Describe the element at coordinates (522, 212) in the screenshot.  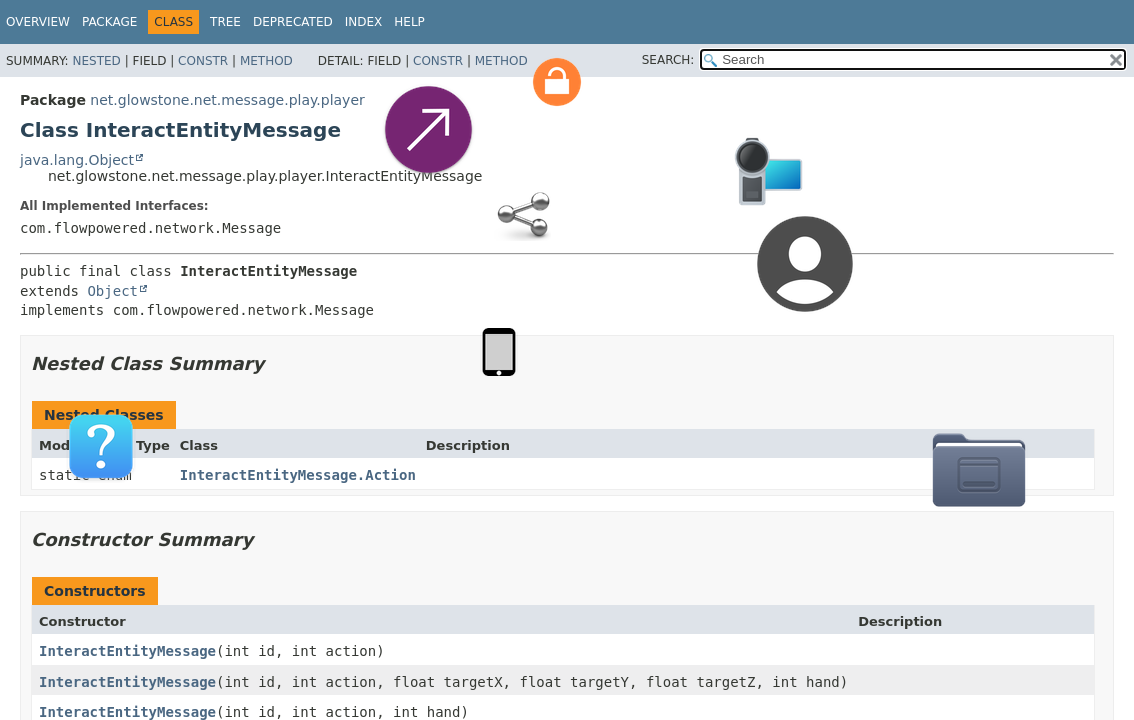
I see `access sharing and network preferences` at that location.